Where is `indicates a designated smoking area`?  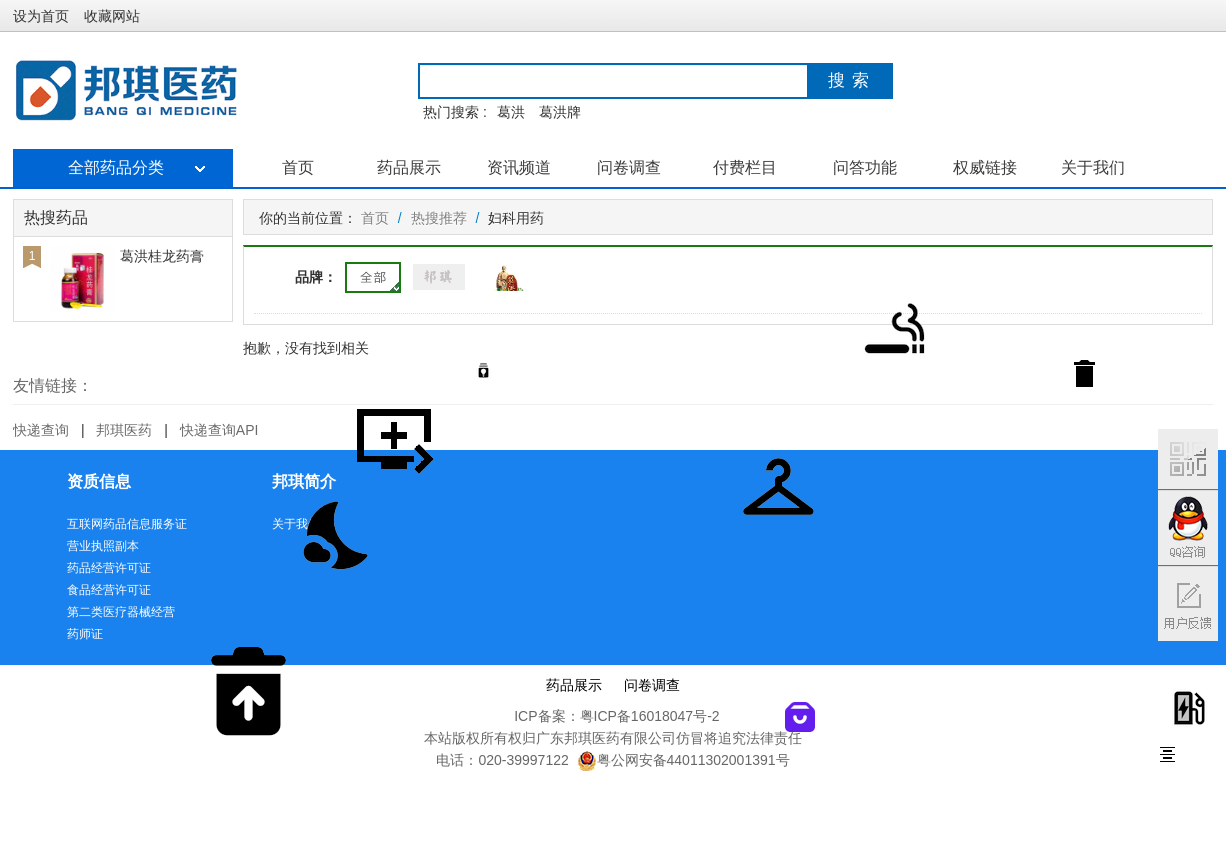
indicates a designated smoking area is located at coordinates (894, 332).